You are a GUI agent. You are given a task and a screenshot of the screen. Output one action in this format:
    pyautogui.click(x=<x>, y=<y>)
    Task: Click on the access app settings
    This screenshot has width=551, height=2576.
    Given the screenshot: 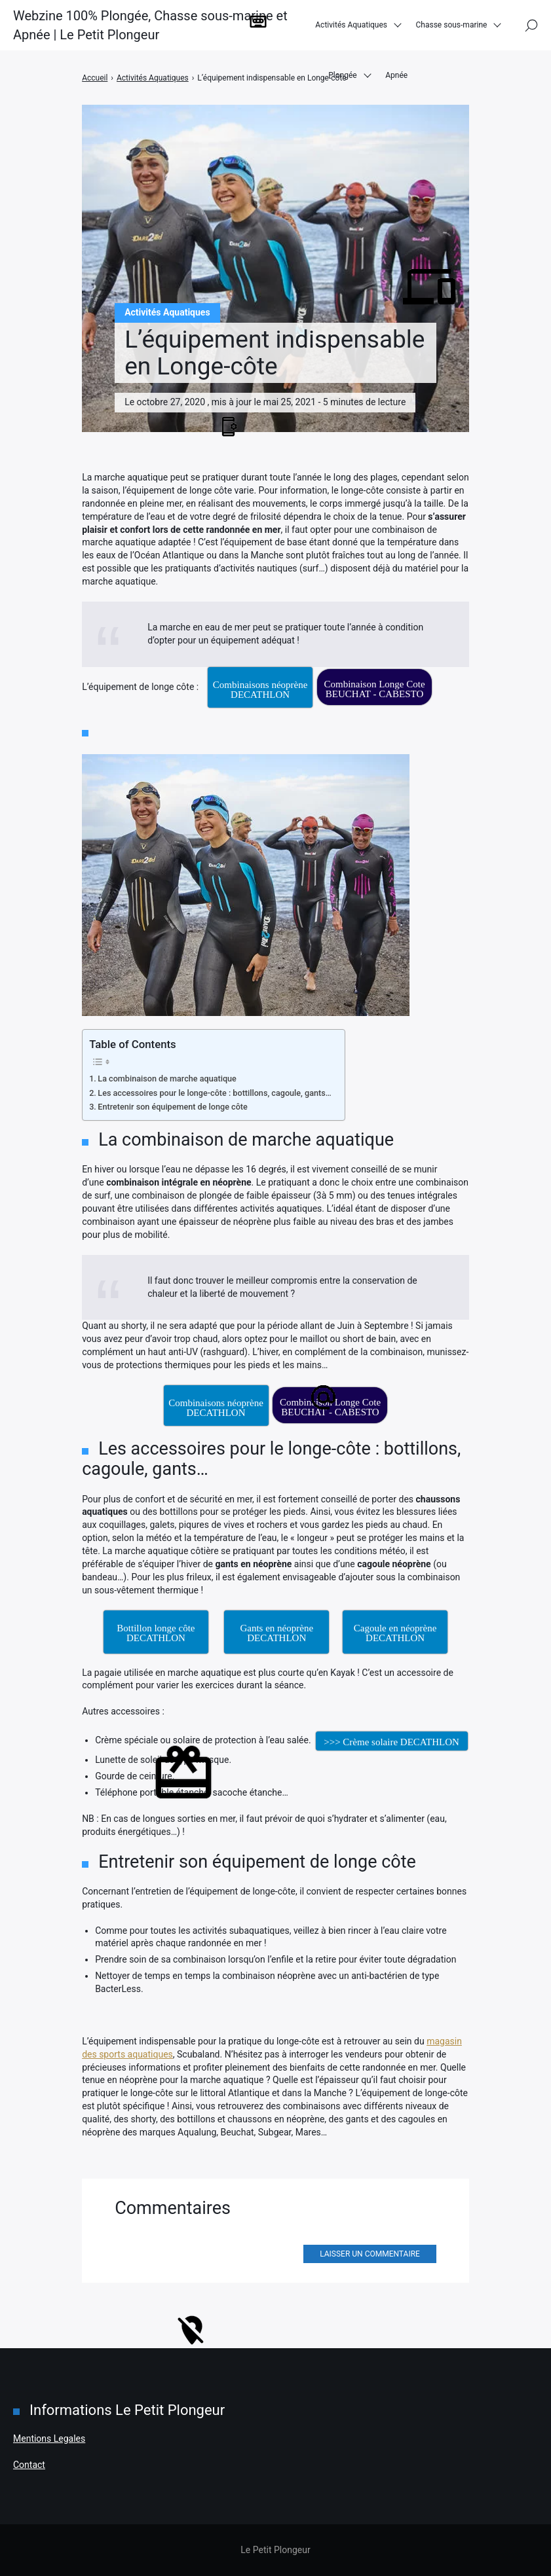 What is the action you would take?
    pyautogui.click(x=228, y=426)
    